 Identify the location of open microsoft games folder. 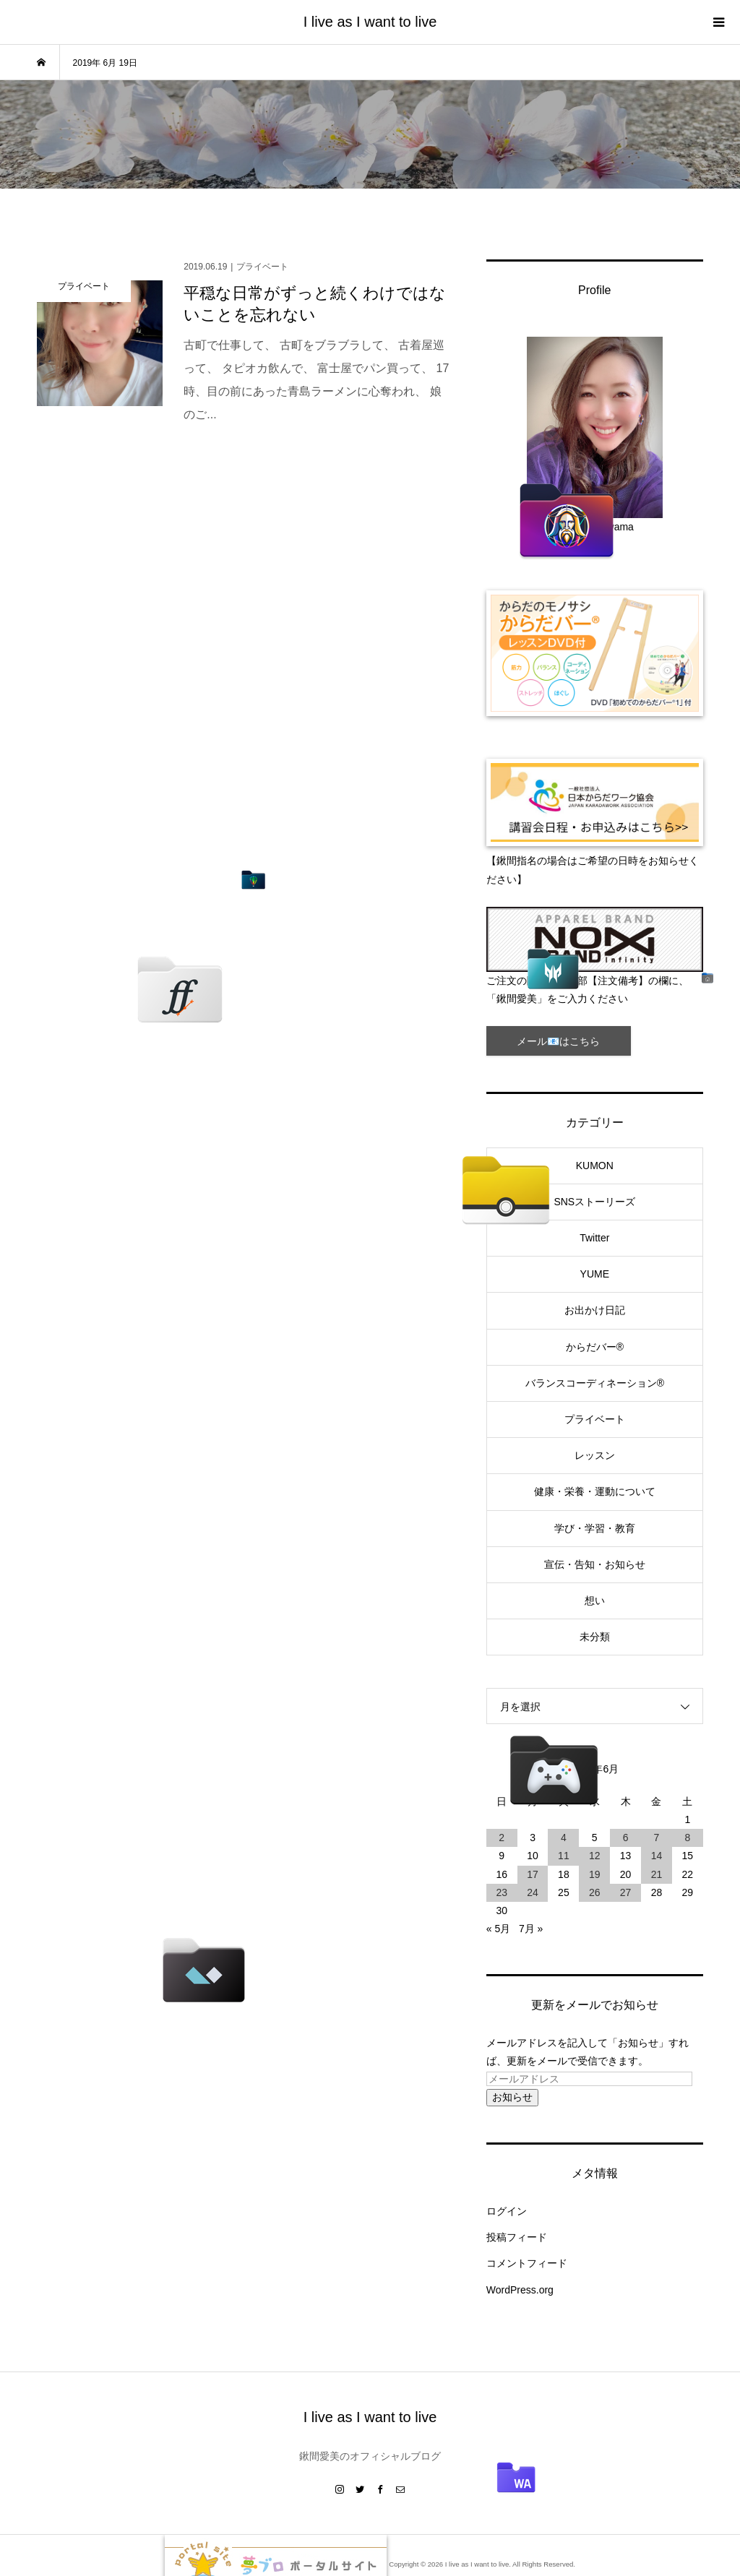
(554, 1772).